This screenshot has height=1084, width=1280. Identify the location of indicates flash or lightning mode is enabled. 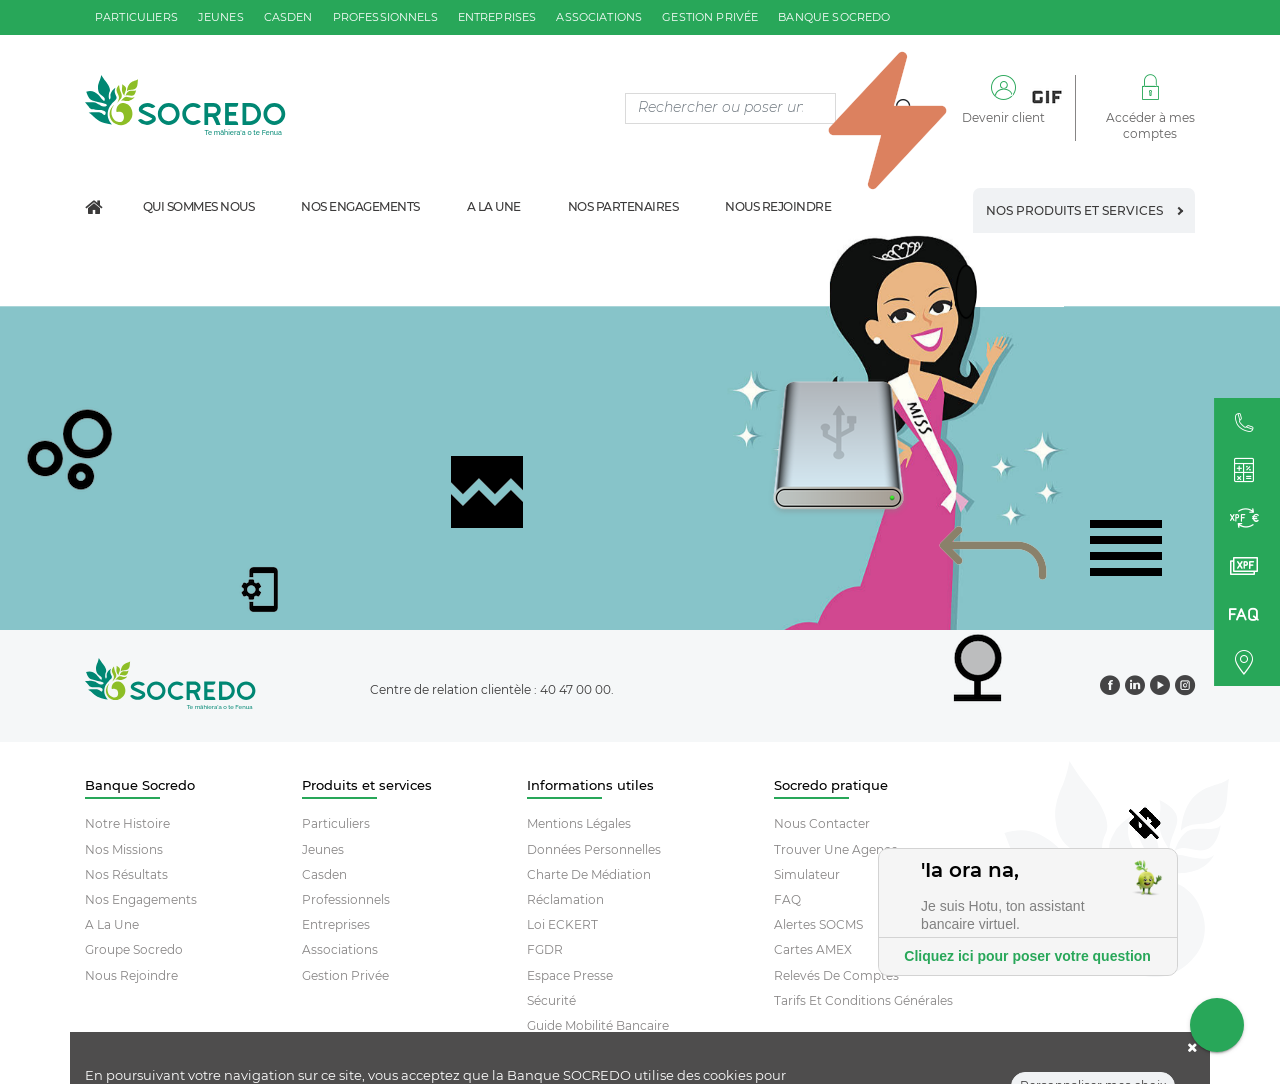
(887, 120).